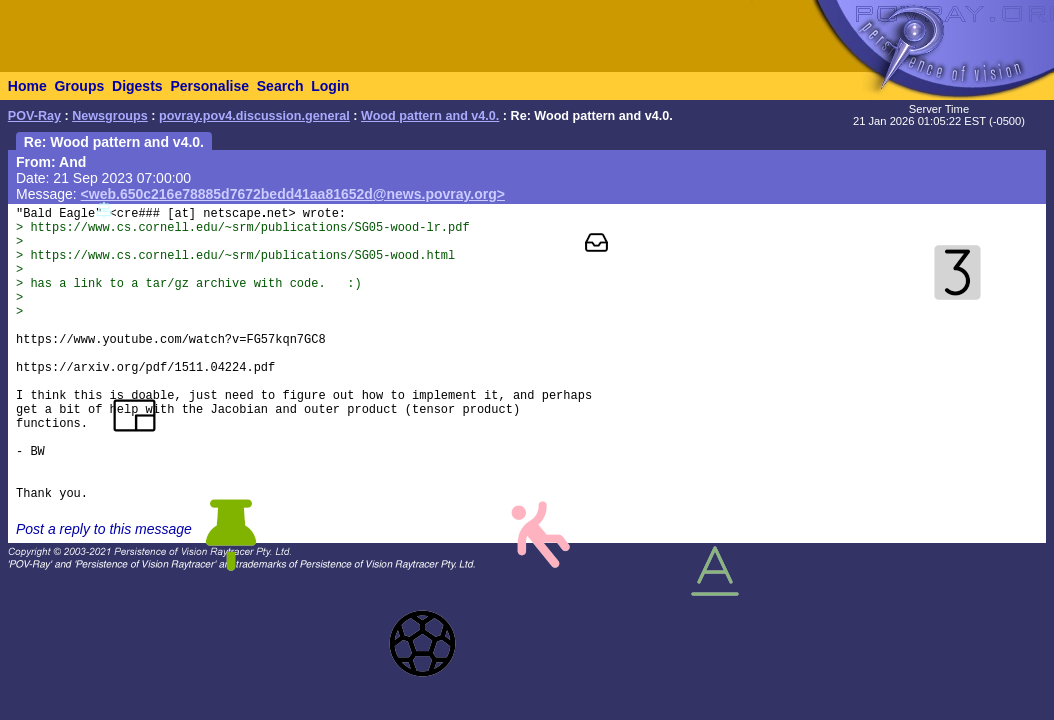 Image resolution: width=1054 pixels, height=720 pixels. What do you see at coordinates (596, 242) in the screenshot?
I see `view your inbox` at bounding box center [596, 242].